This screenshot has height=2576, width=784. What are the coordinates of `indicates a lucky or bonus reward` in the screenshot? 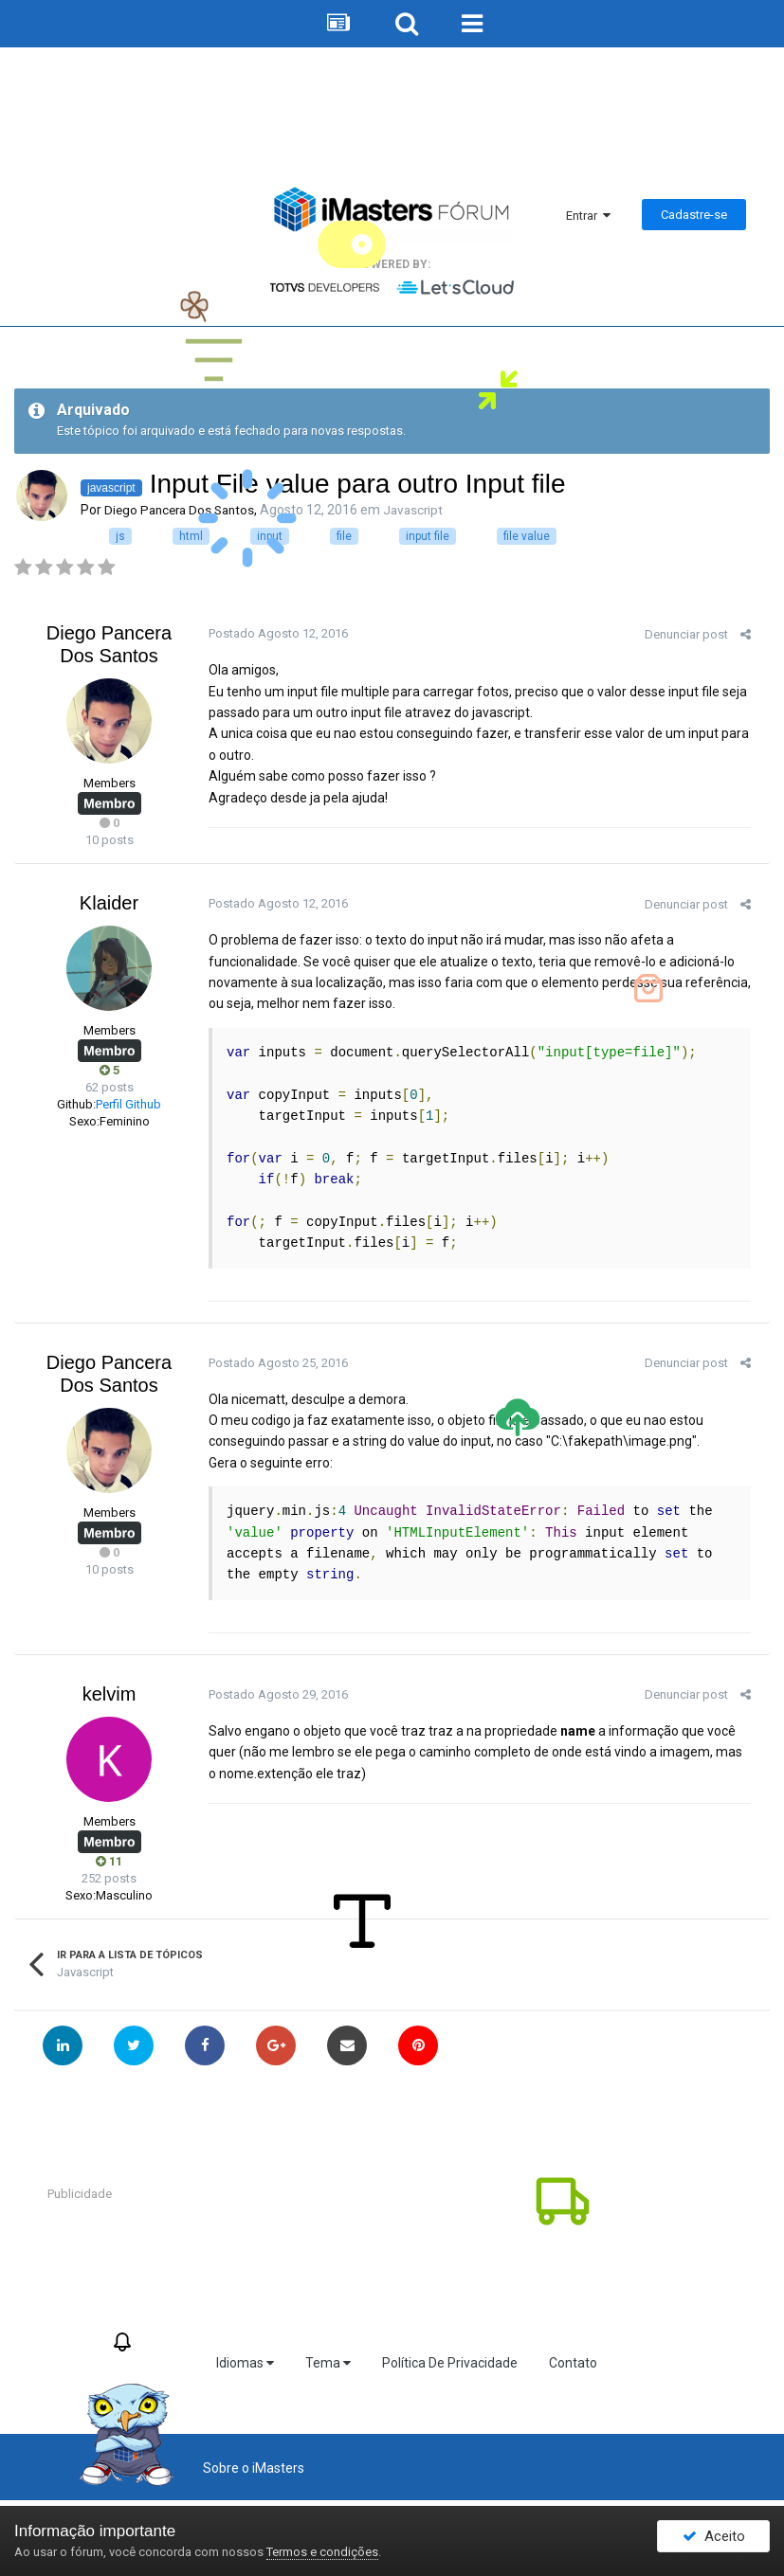 It's located at (194, 306).